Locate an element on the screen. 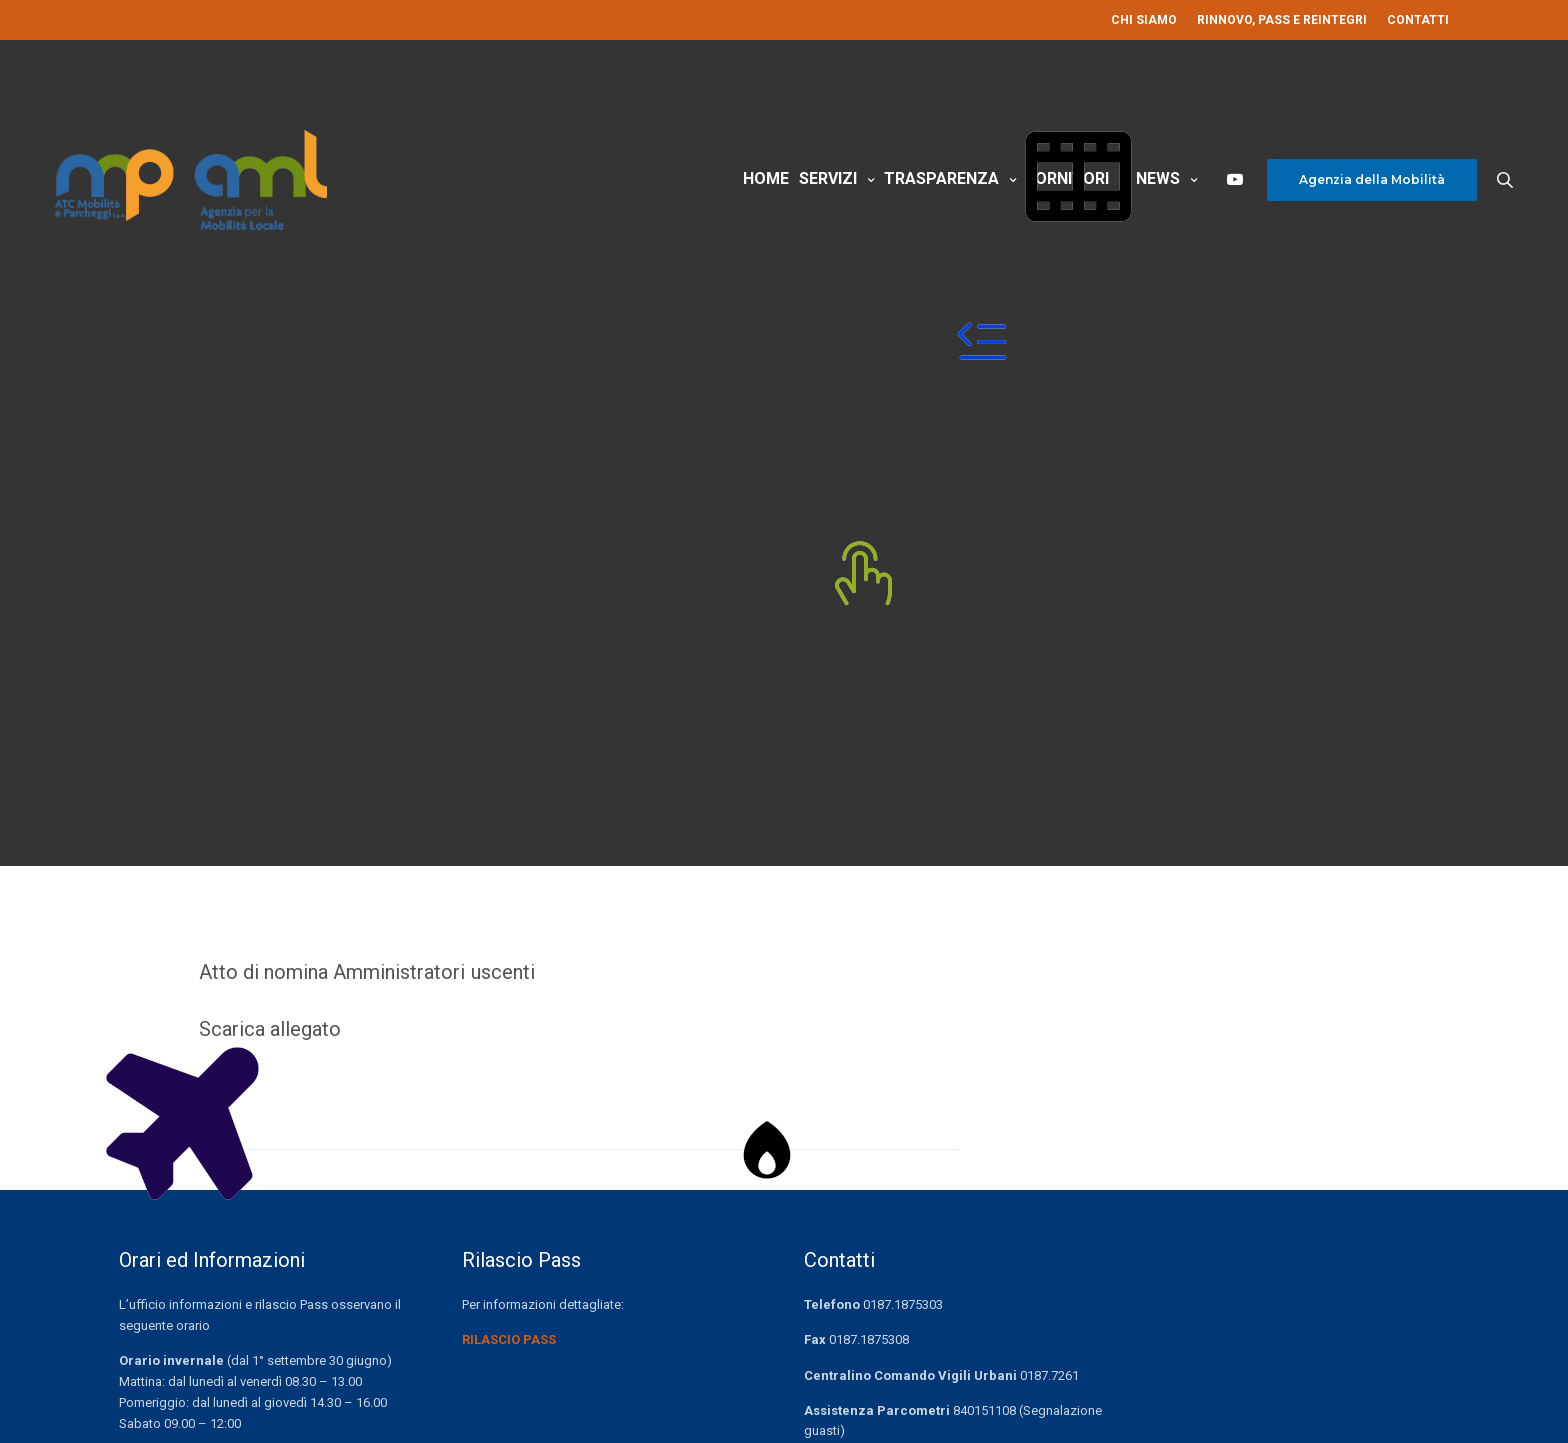  tap to interact with this element is located at coordinates (863, 574).